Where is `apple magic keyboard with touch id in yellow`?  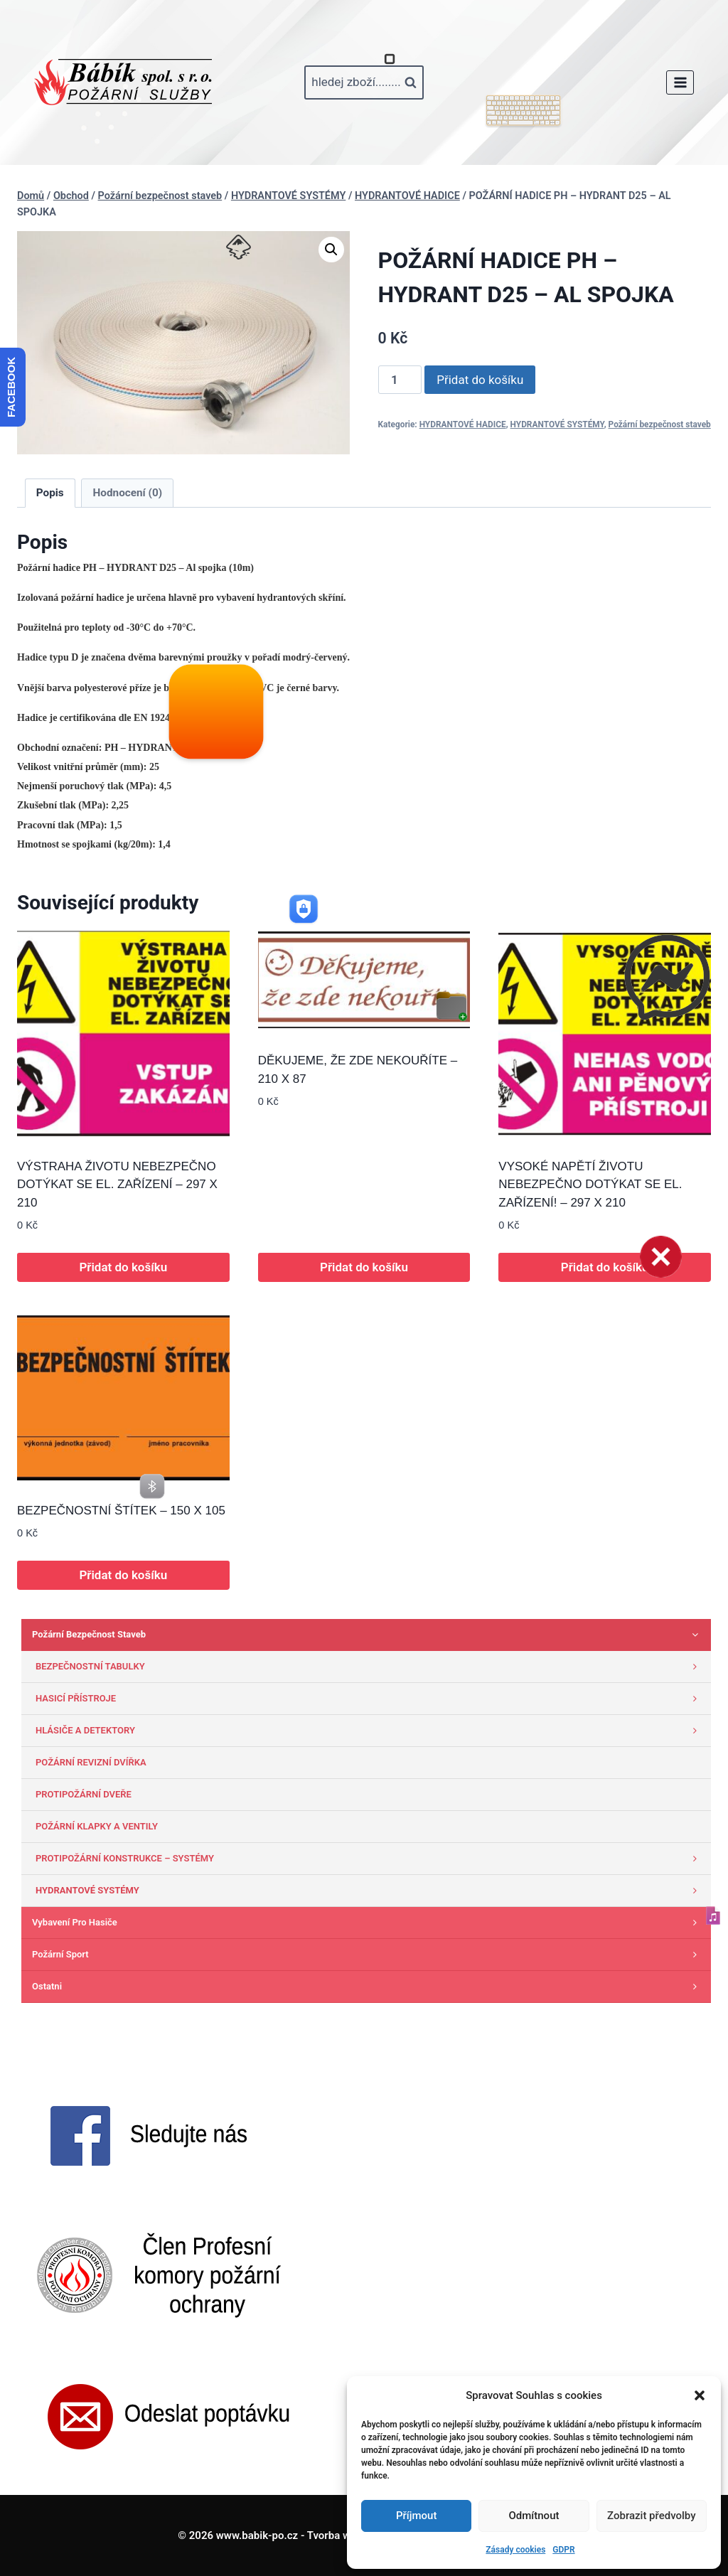 apple magic keyboard with touch id in yellow is located at coordinates (523, 110).